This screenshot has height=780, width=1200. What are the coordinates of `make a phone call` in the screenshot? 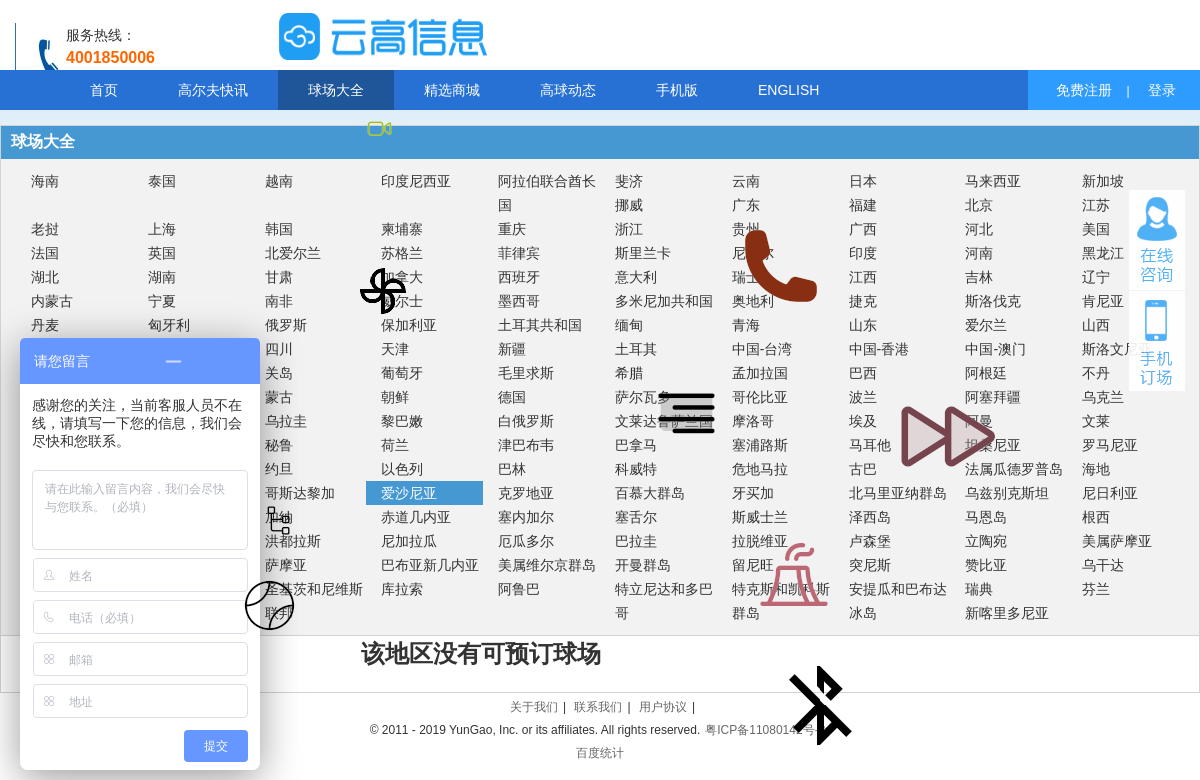 It's located at (781, 266).